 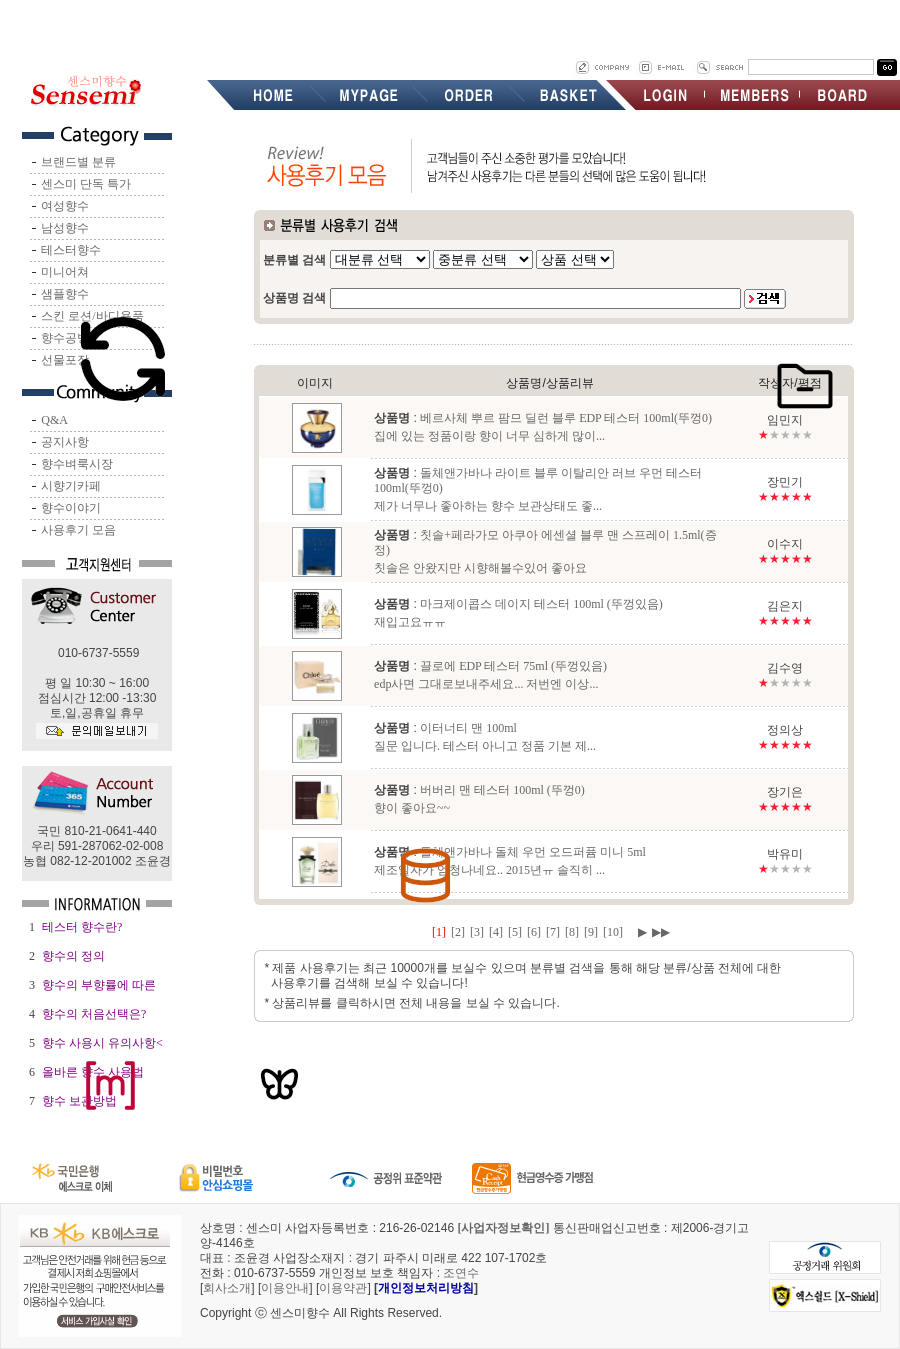 What do you see at coordinates (110, 1085) in the screenshot?
I see `matrix decentralized messaging platform logo` at bounding box center [110, 1085].